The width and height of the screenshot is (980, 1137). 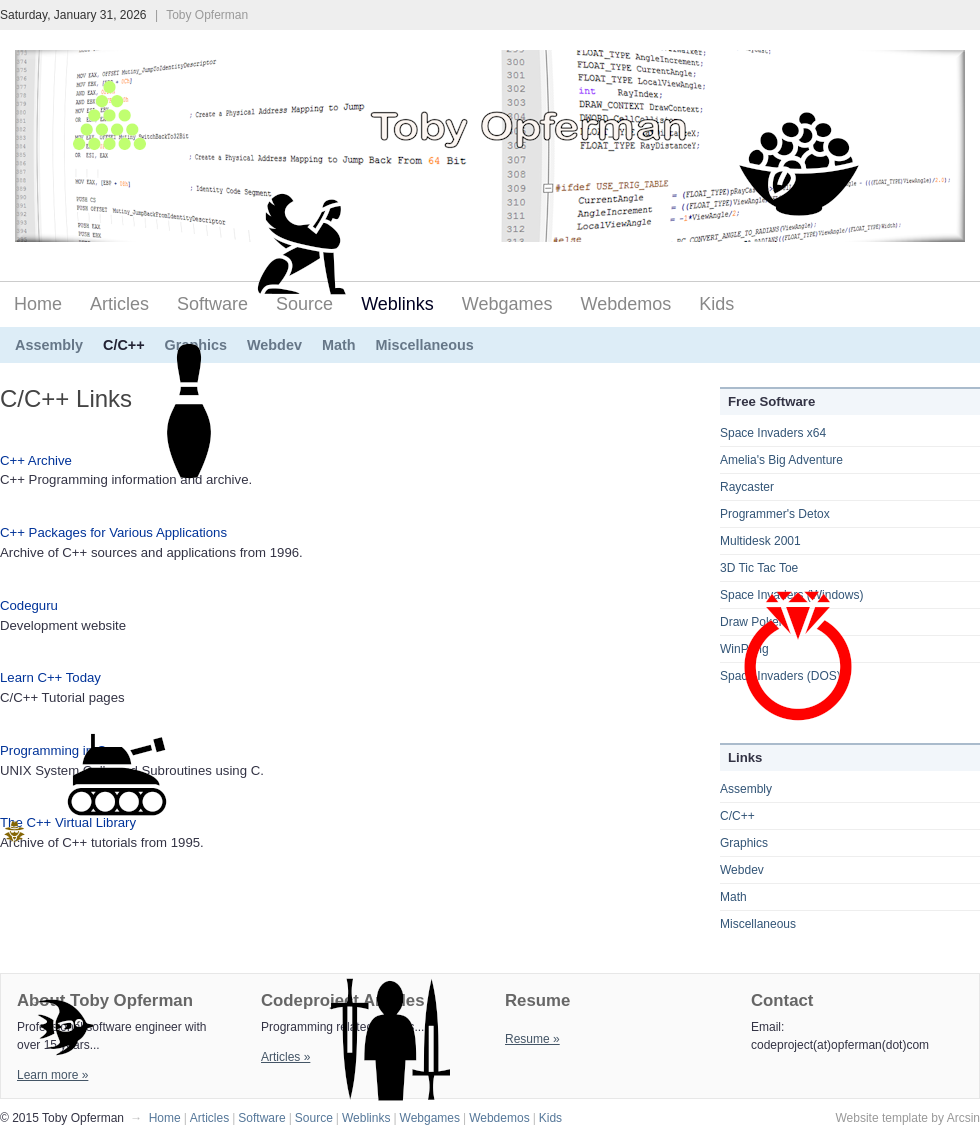 I want to click on select the master-of-arms character class, so click(x=389, y=1040).